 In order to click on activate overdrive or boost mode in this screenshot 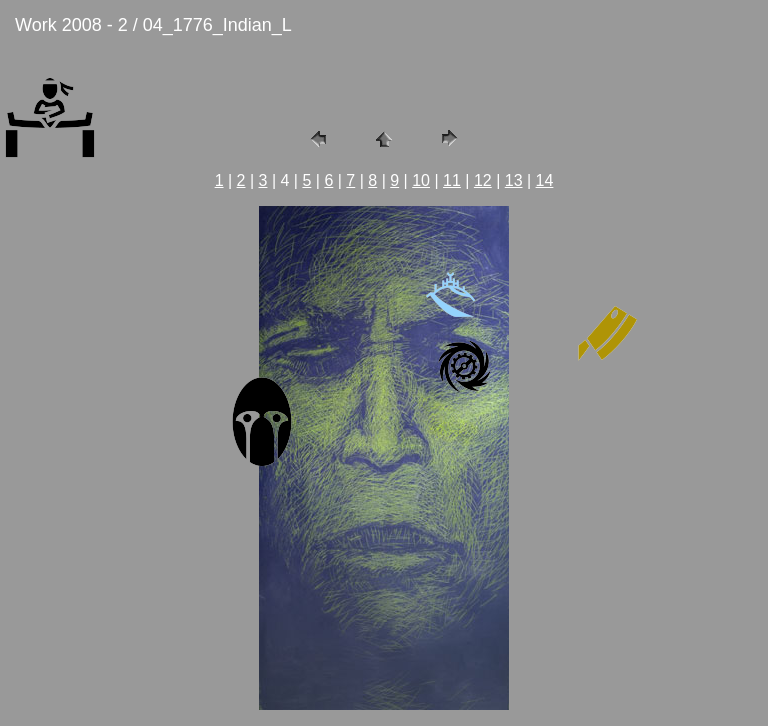, I will do `click(464, 366)`.